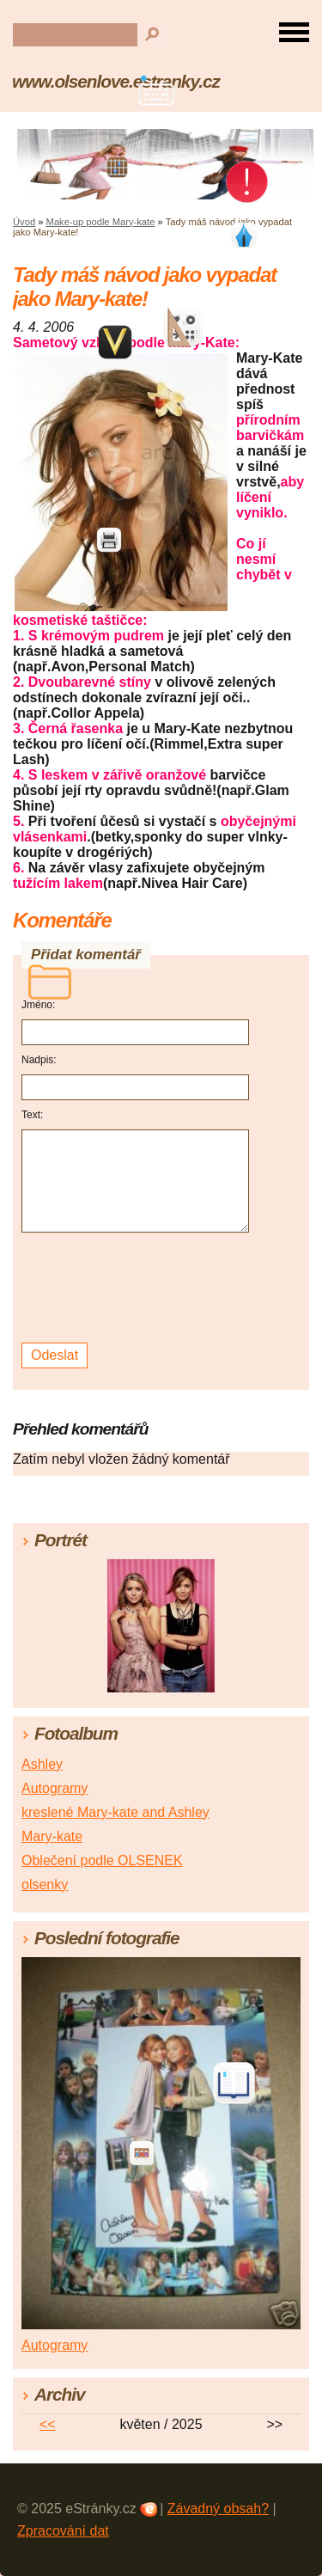 The width and height of the screenshot is (322, 2576). I want to click on open printer settings and preferences, so click(109, 540).